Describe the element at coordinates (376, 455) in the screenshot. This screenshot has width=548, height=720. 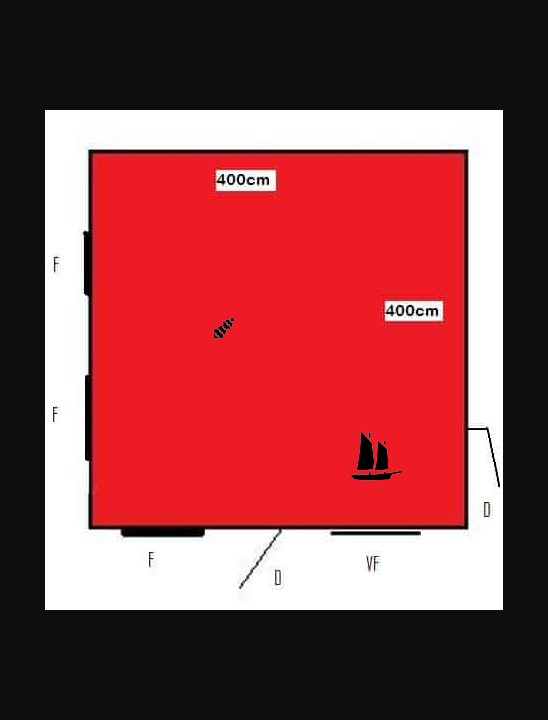
I see `select a sailing boat or nautical vessel` at that location.